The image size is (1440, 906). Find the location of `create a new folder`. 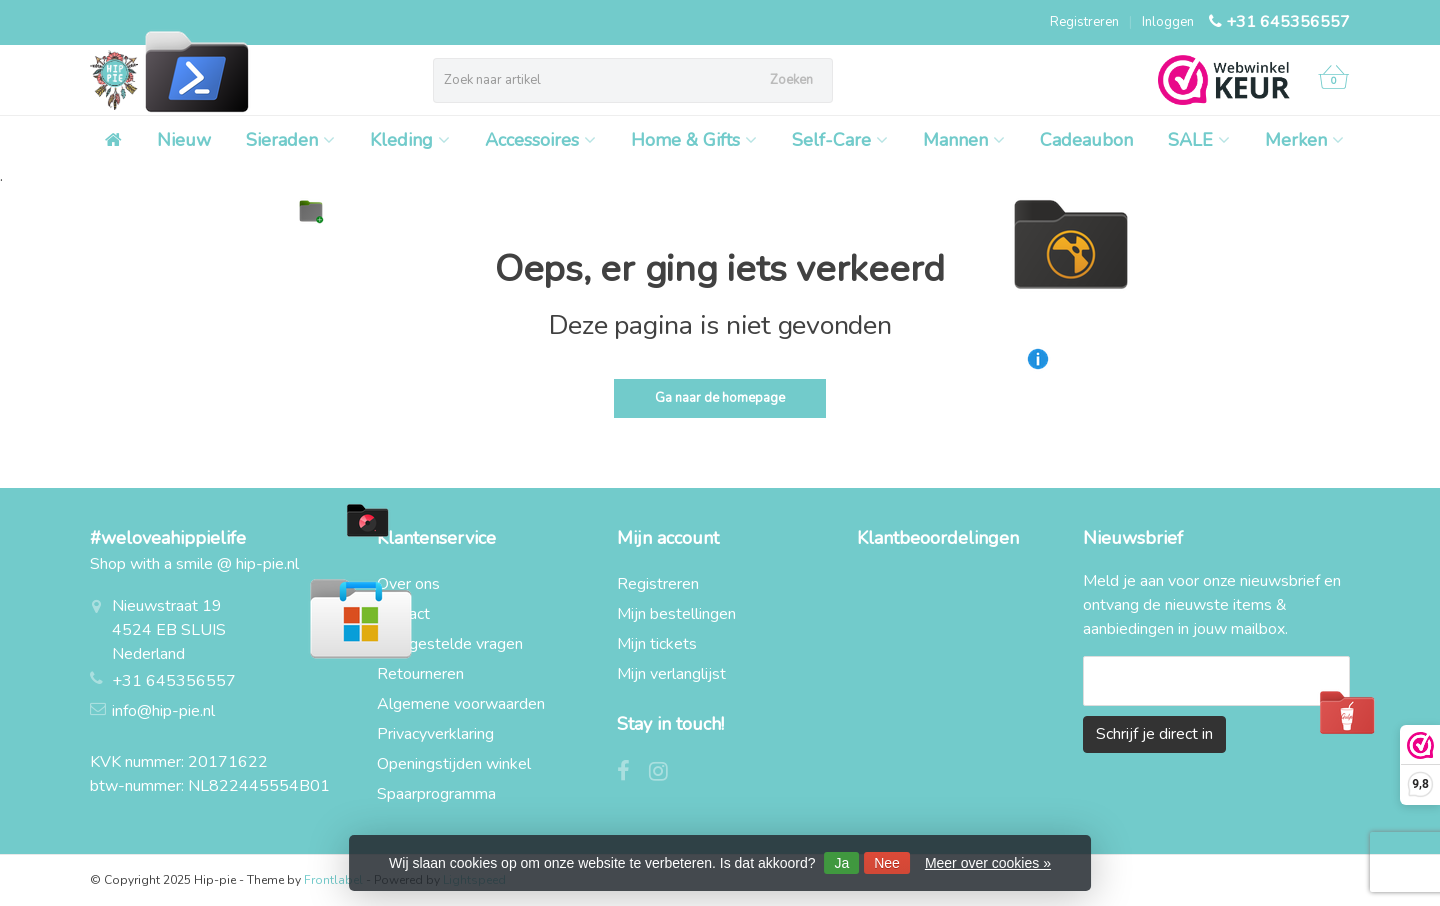

create a new folder is located at coordinates (311, 211).